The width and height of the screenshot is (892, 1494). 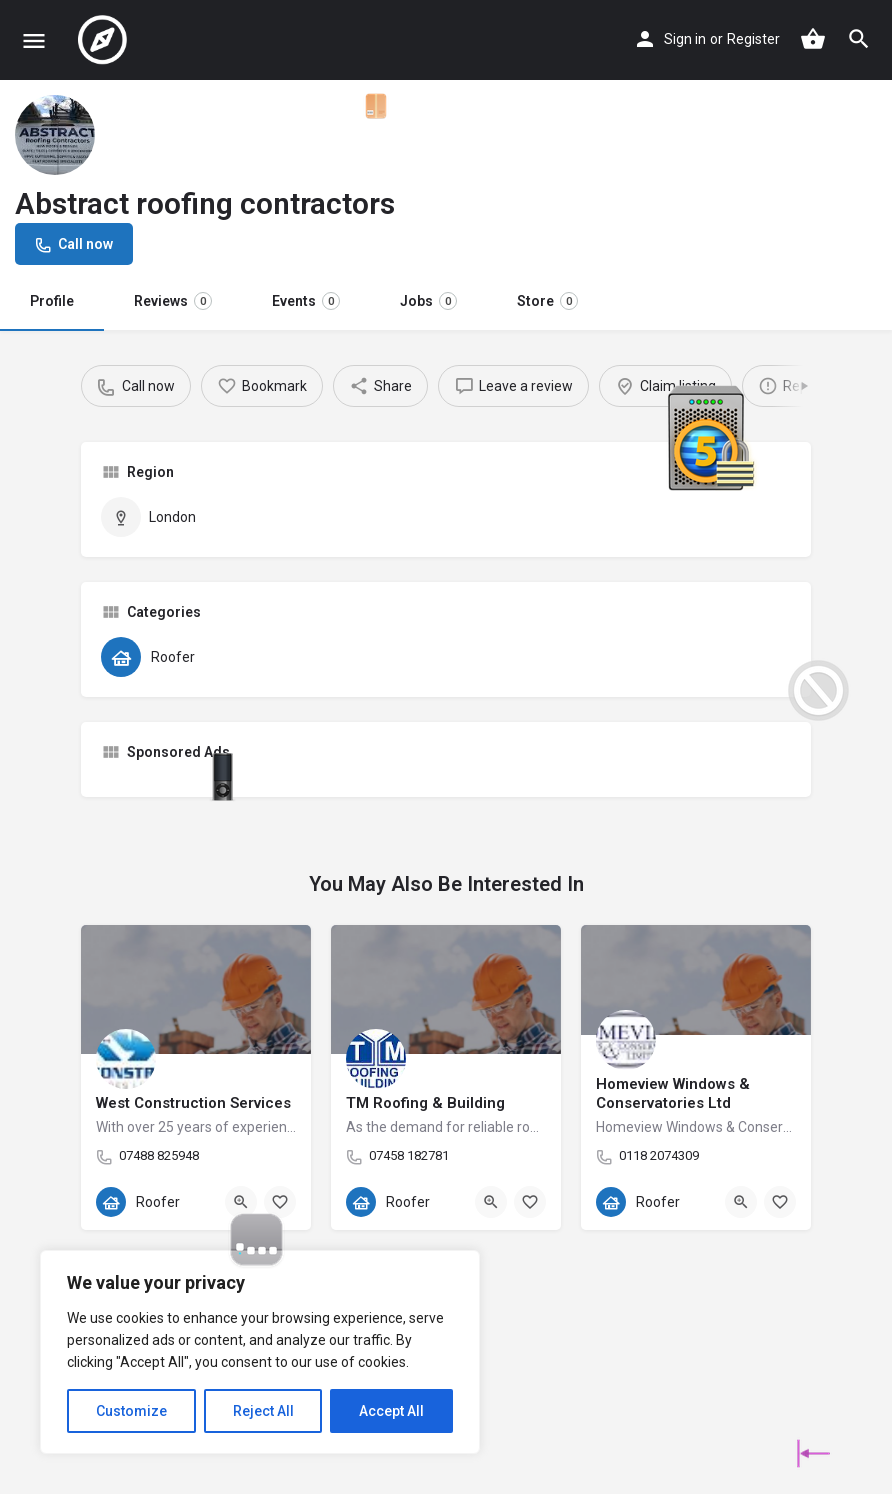 What do you see at coordinates (376, 106) in the screenshot?
I see `compressed or archived file type indicator` at bounding box center [376, 106].